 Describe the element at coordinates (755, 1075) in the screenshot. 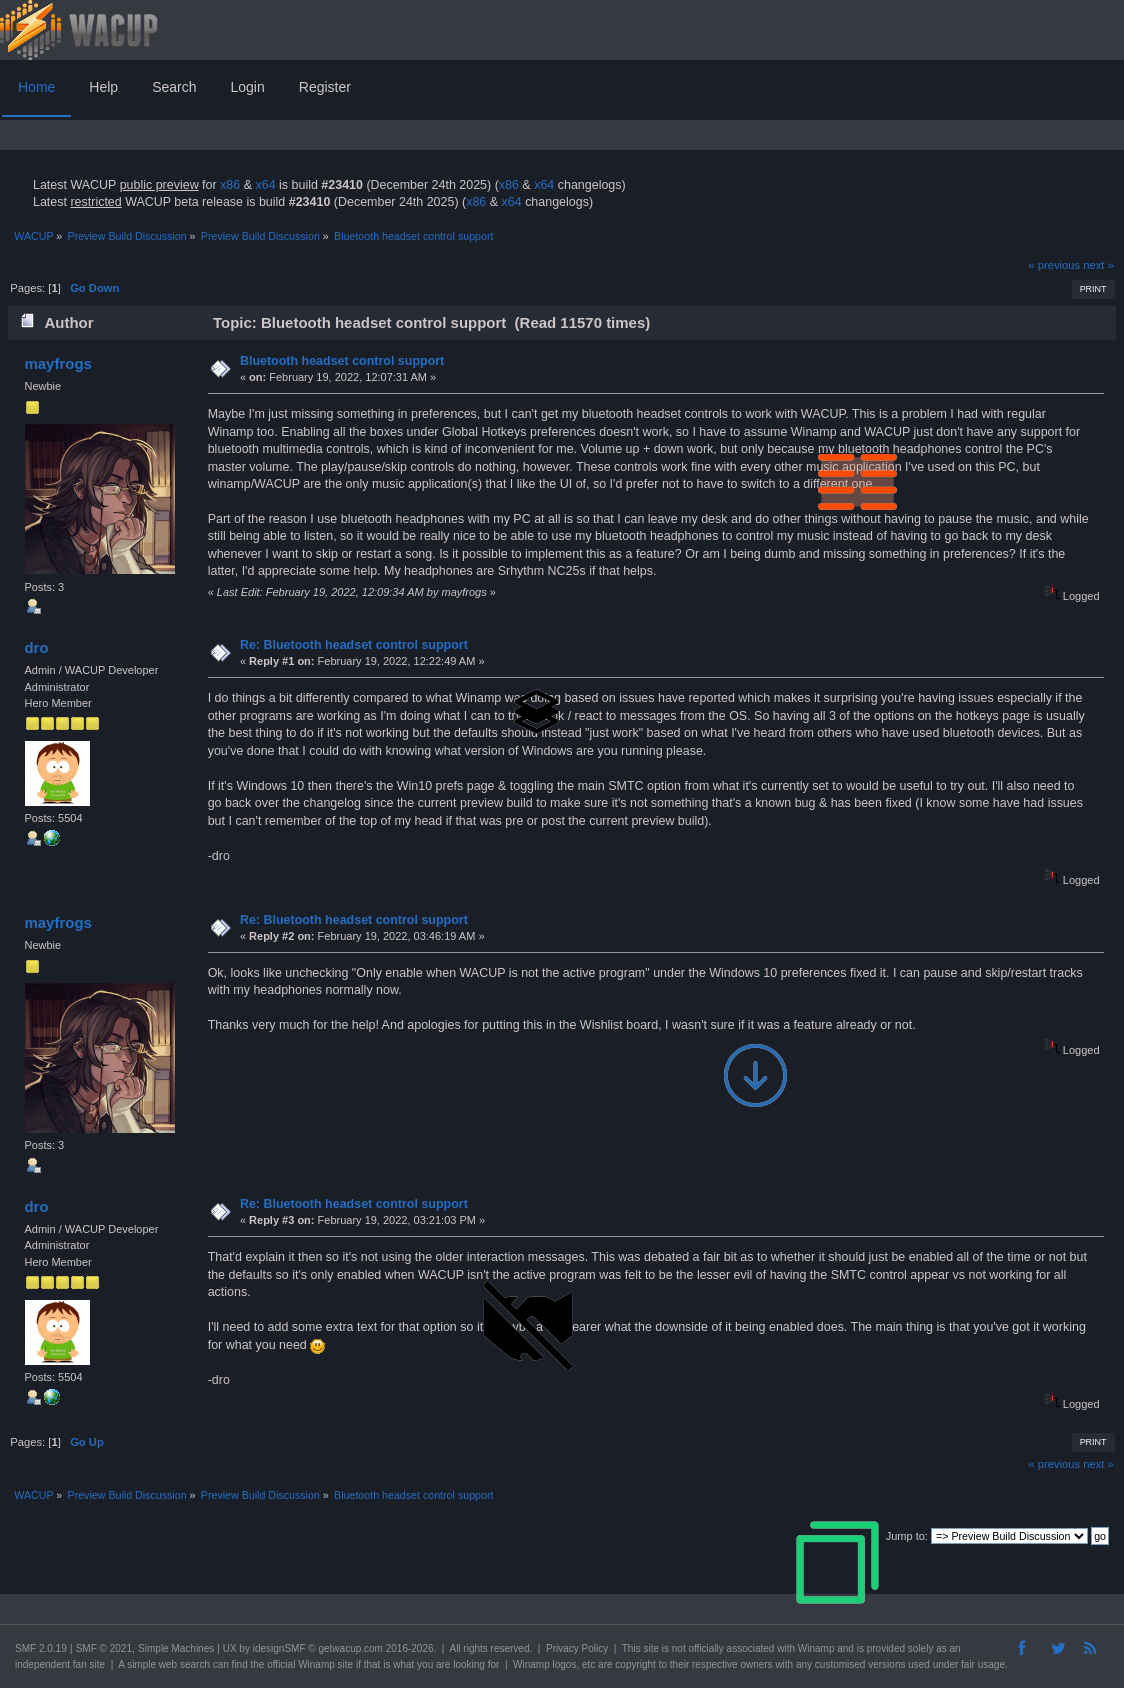

I see `download a file or content` at that location.